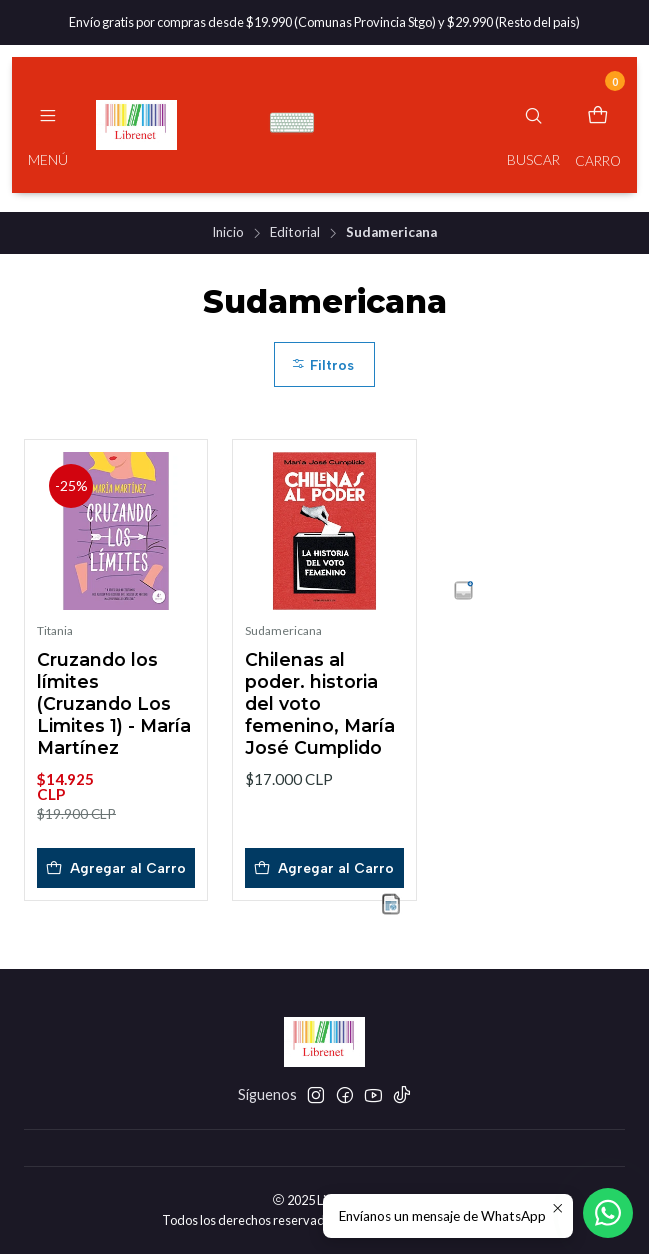 The image size is (649, 1254). What do you see at coordinates (292, 123) in the screenshot?
I see `keyboard connected and ready` at bounding box center [292, 123].